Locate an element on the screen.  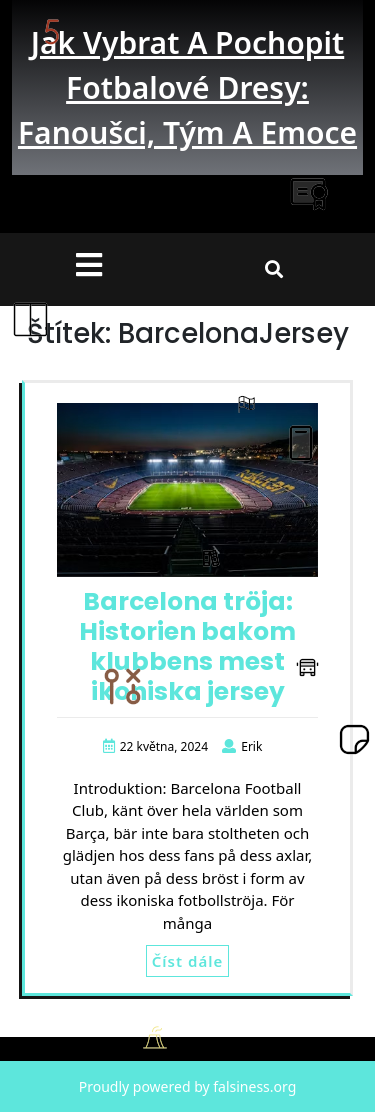
indicates a finish line or completion point is located at coordinates (246, 404).